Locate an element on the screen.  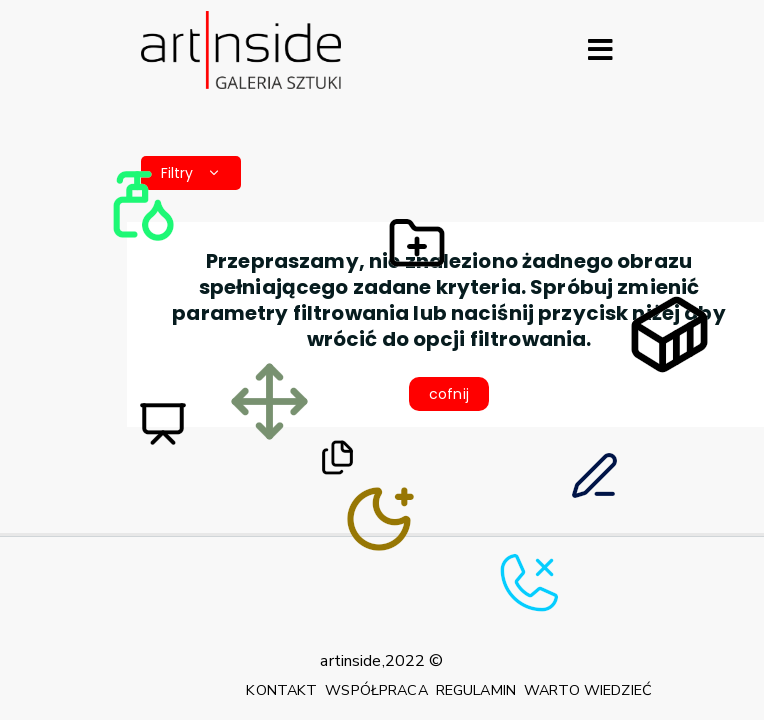
start a presentation or slideshow is located at coordinates (163, 424).